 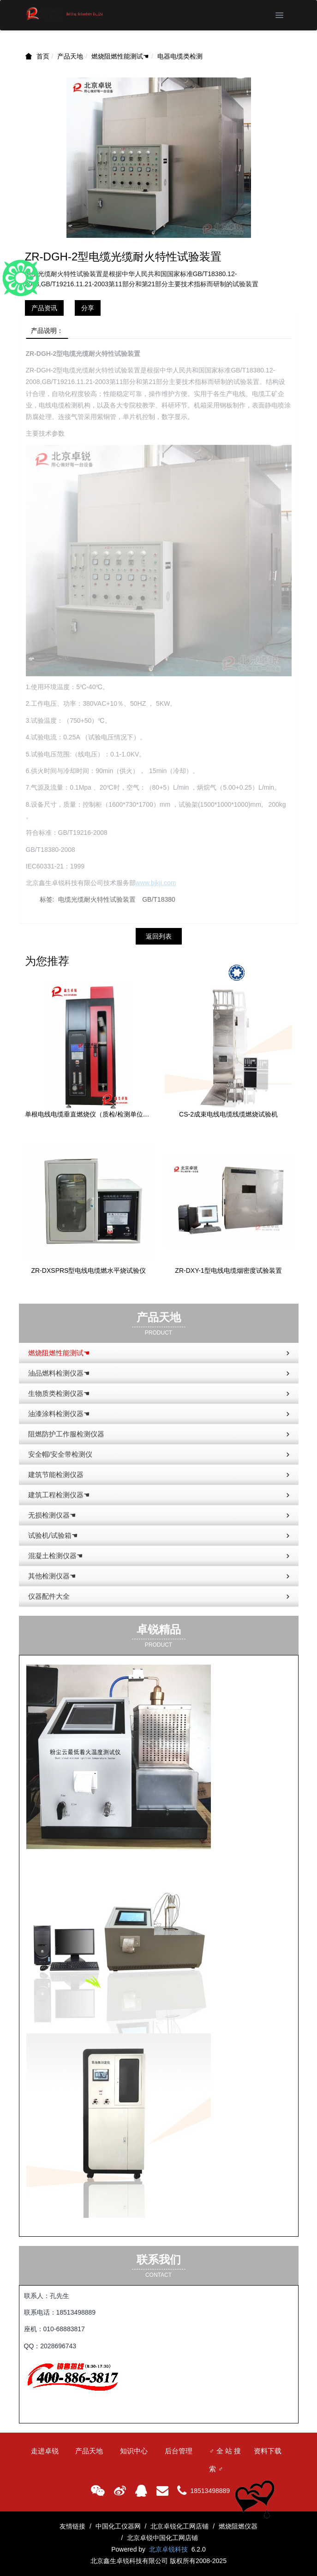 What do you see at coordinates (255, 2498) in the screenshot?
I see `transfer health or life points between characters` at bounding box center [255, 2498].